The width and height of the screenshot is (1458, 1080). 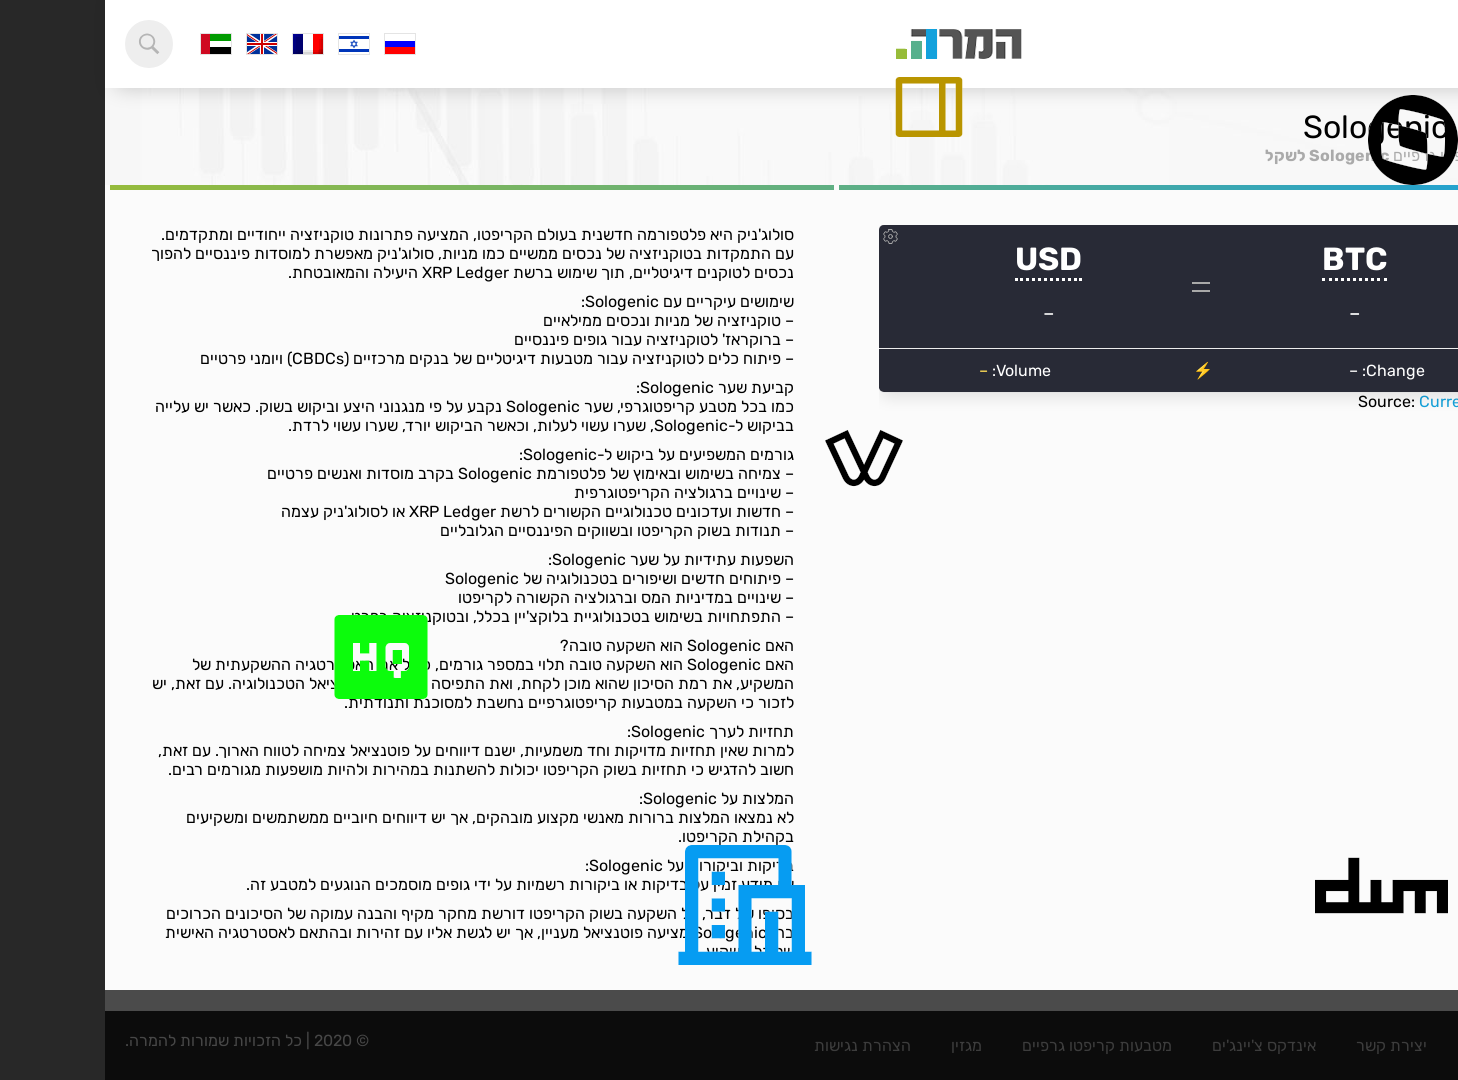 What do you see at coordinates (1413, 140) in the screenshot?
I see `totvs company logo` at bounding box center [1413, 140].